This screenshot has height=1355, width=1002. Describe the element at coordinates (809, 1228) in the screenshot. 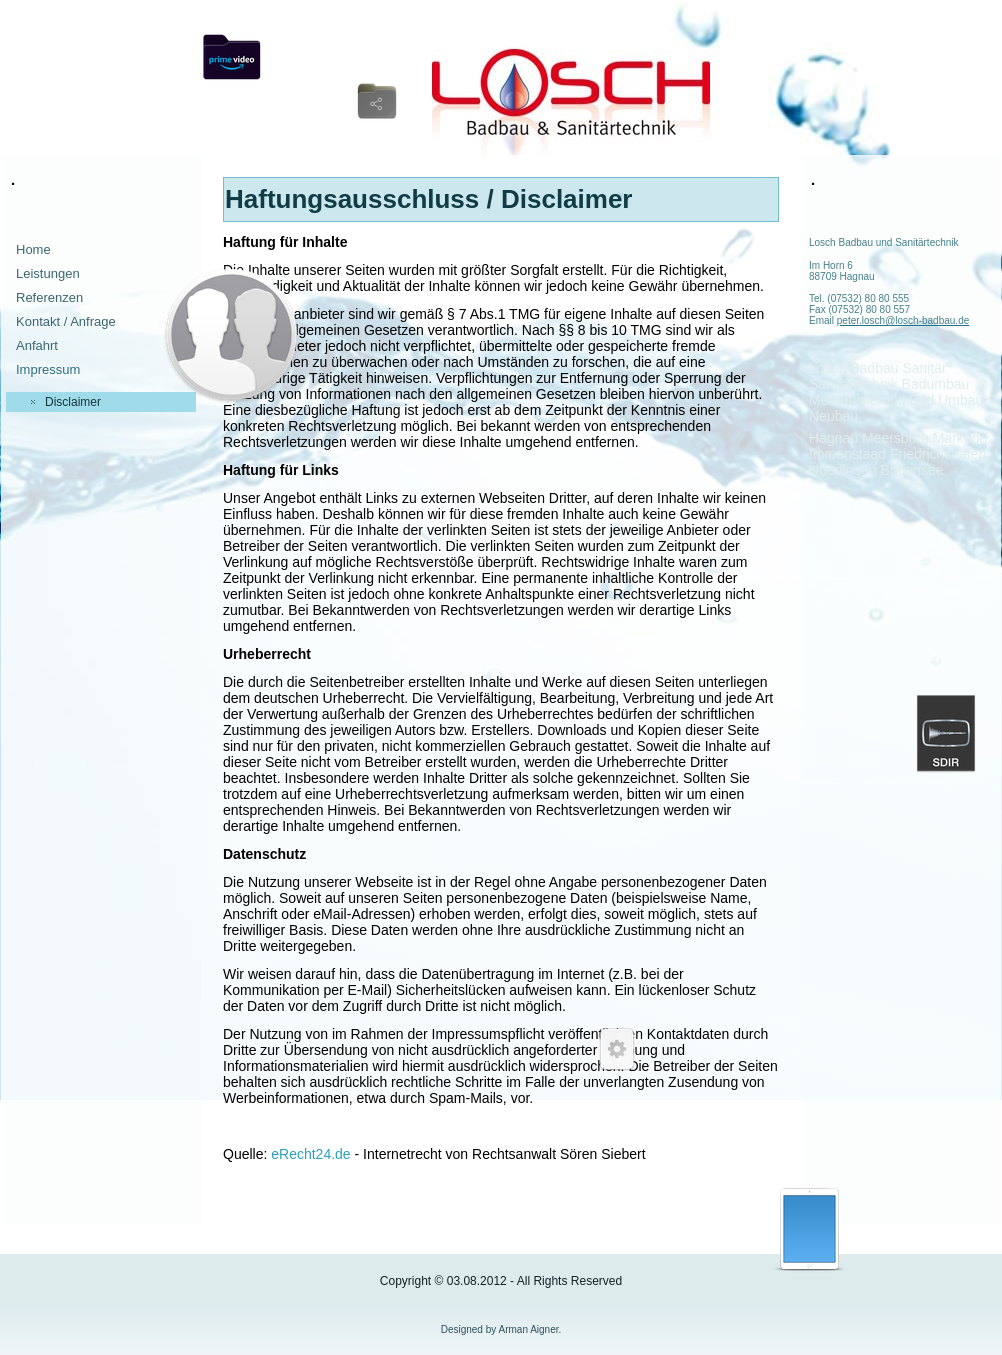

I see `manage connected iPad device` at that location.